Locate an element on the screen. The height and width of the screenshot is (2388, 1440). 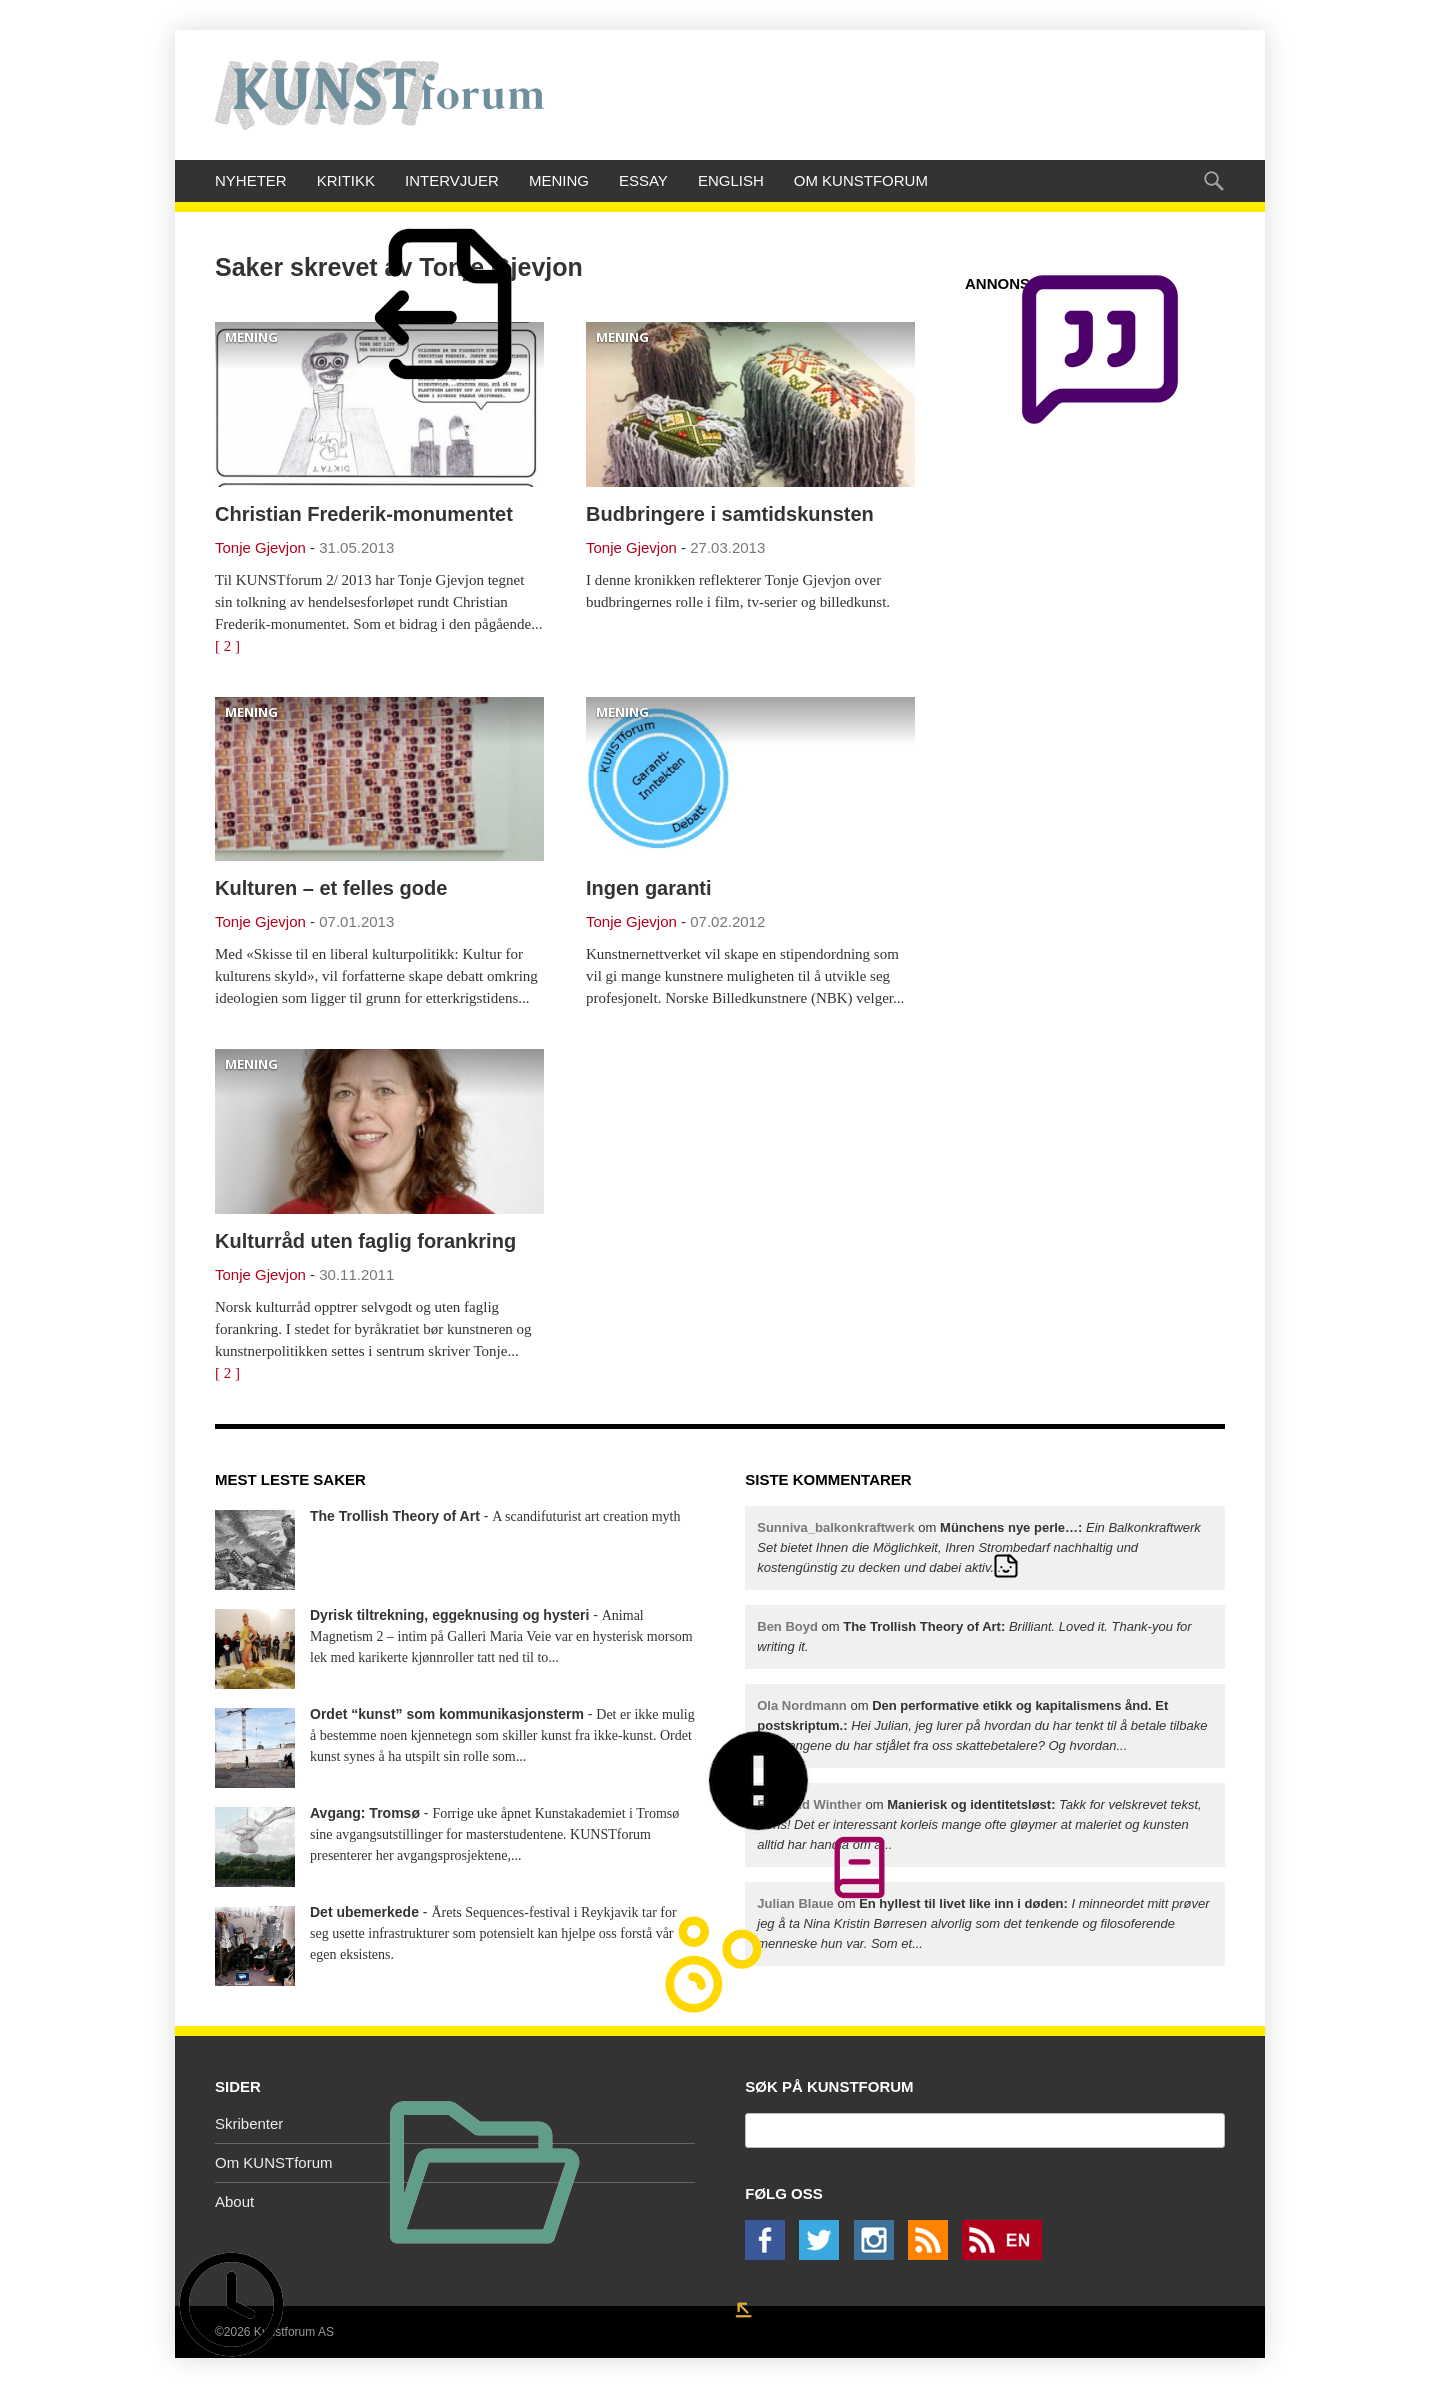
view or send a quoted message is located at coordinates (1100, 346).